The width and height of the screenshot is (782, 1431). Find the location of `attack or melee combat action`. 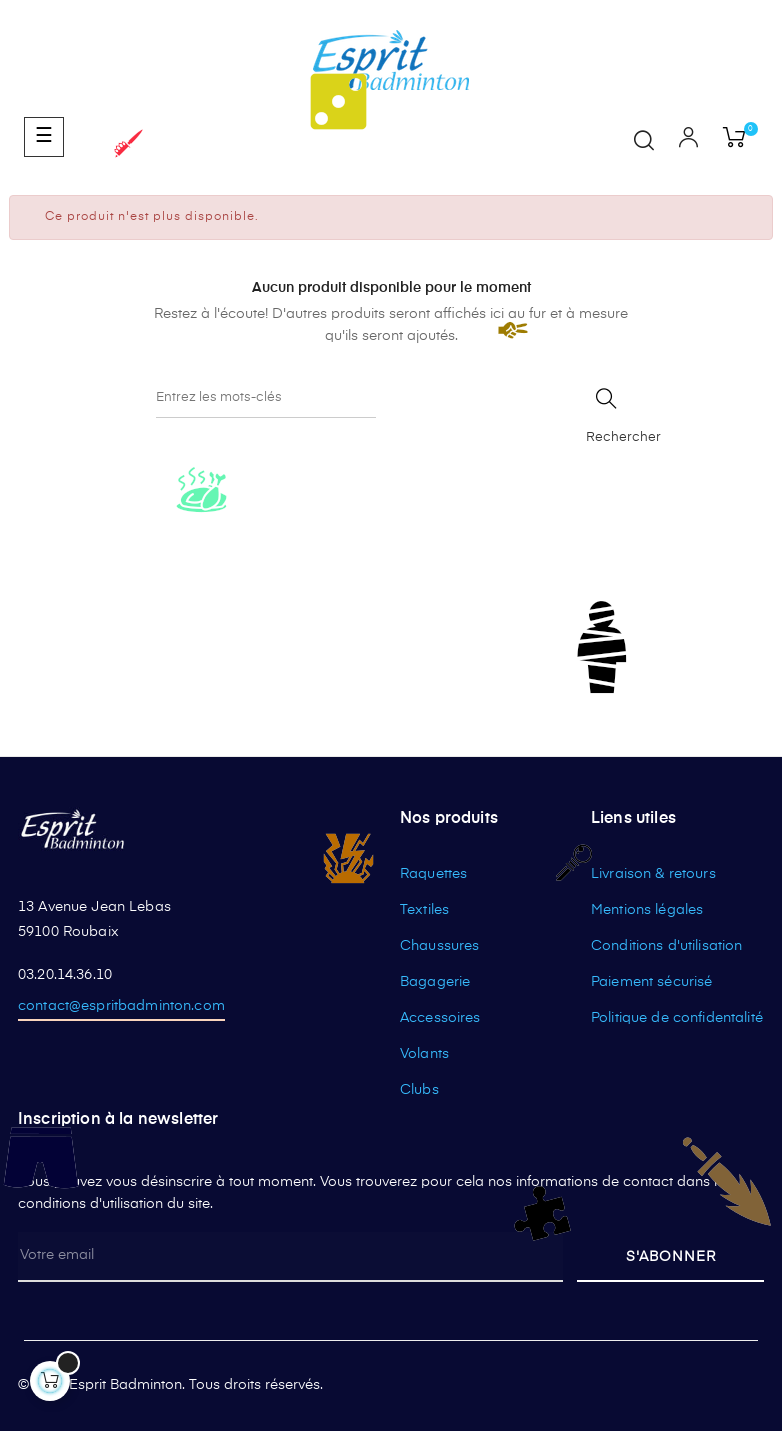

attack or melee combat action is located at coordinates (726, 1181).